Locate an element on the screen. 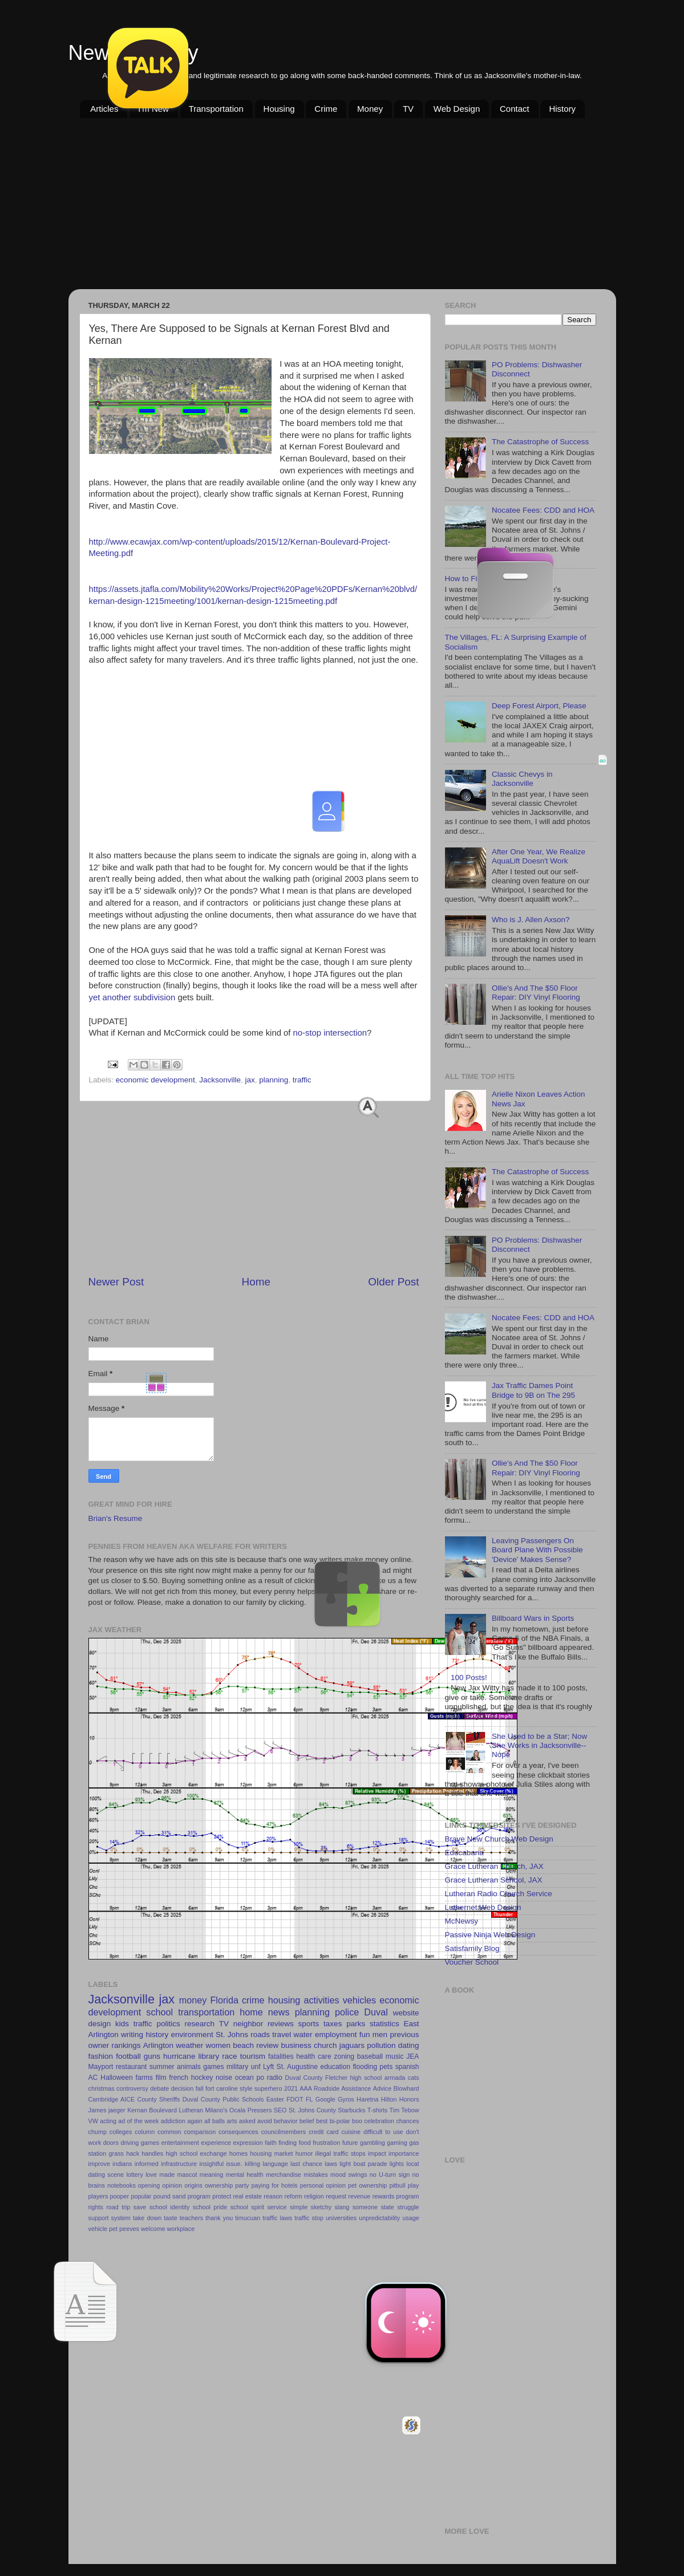 The width and height of the screenshot is (684, 2576). open dynamic wallpaper editor app is located at coordinates (406, 2323).